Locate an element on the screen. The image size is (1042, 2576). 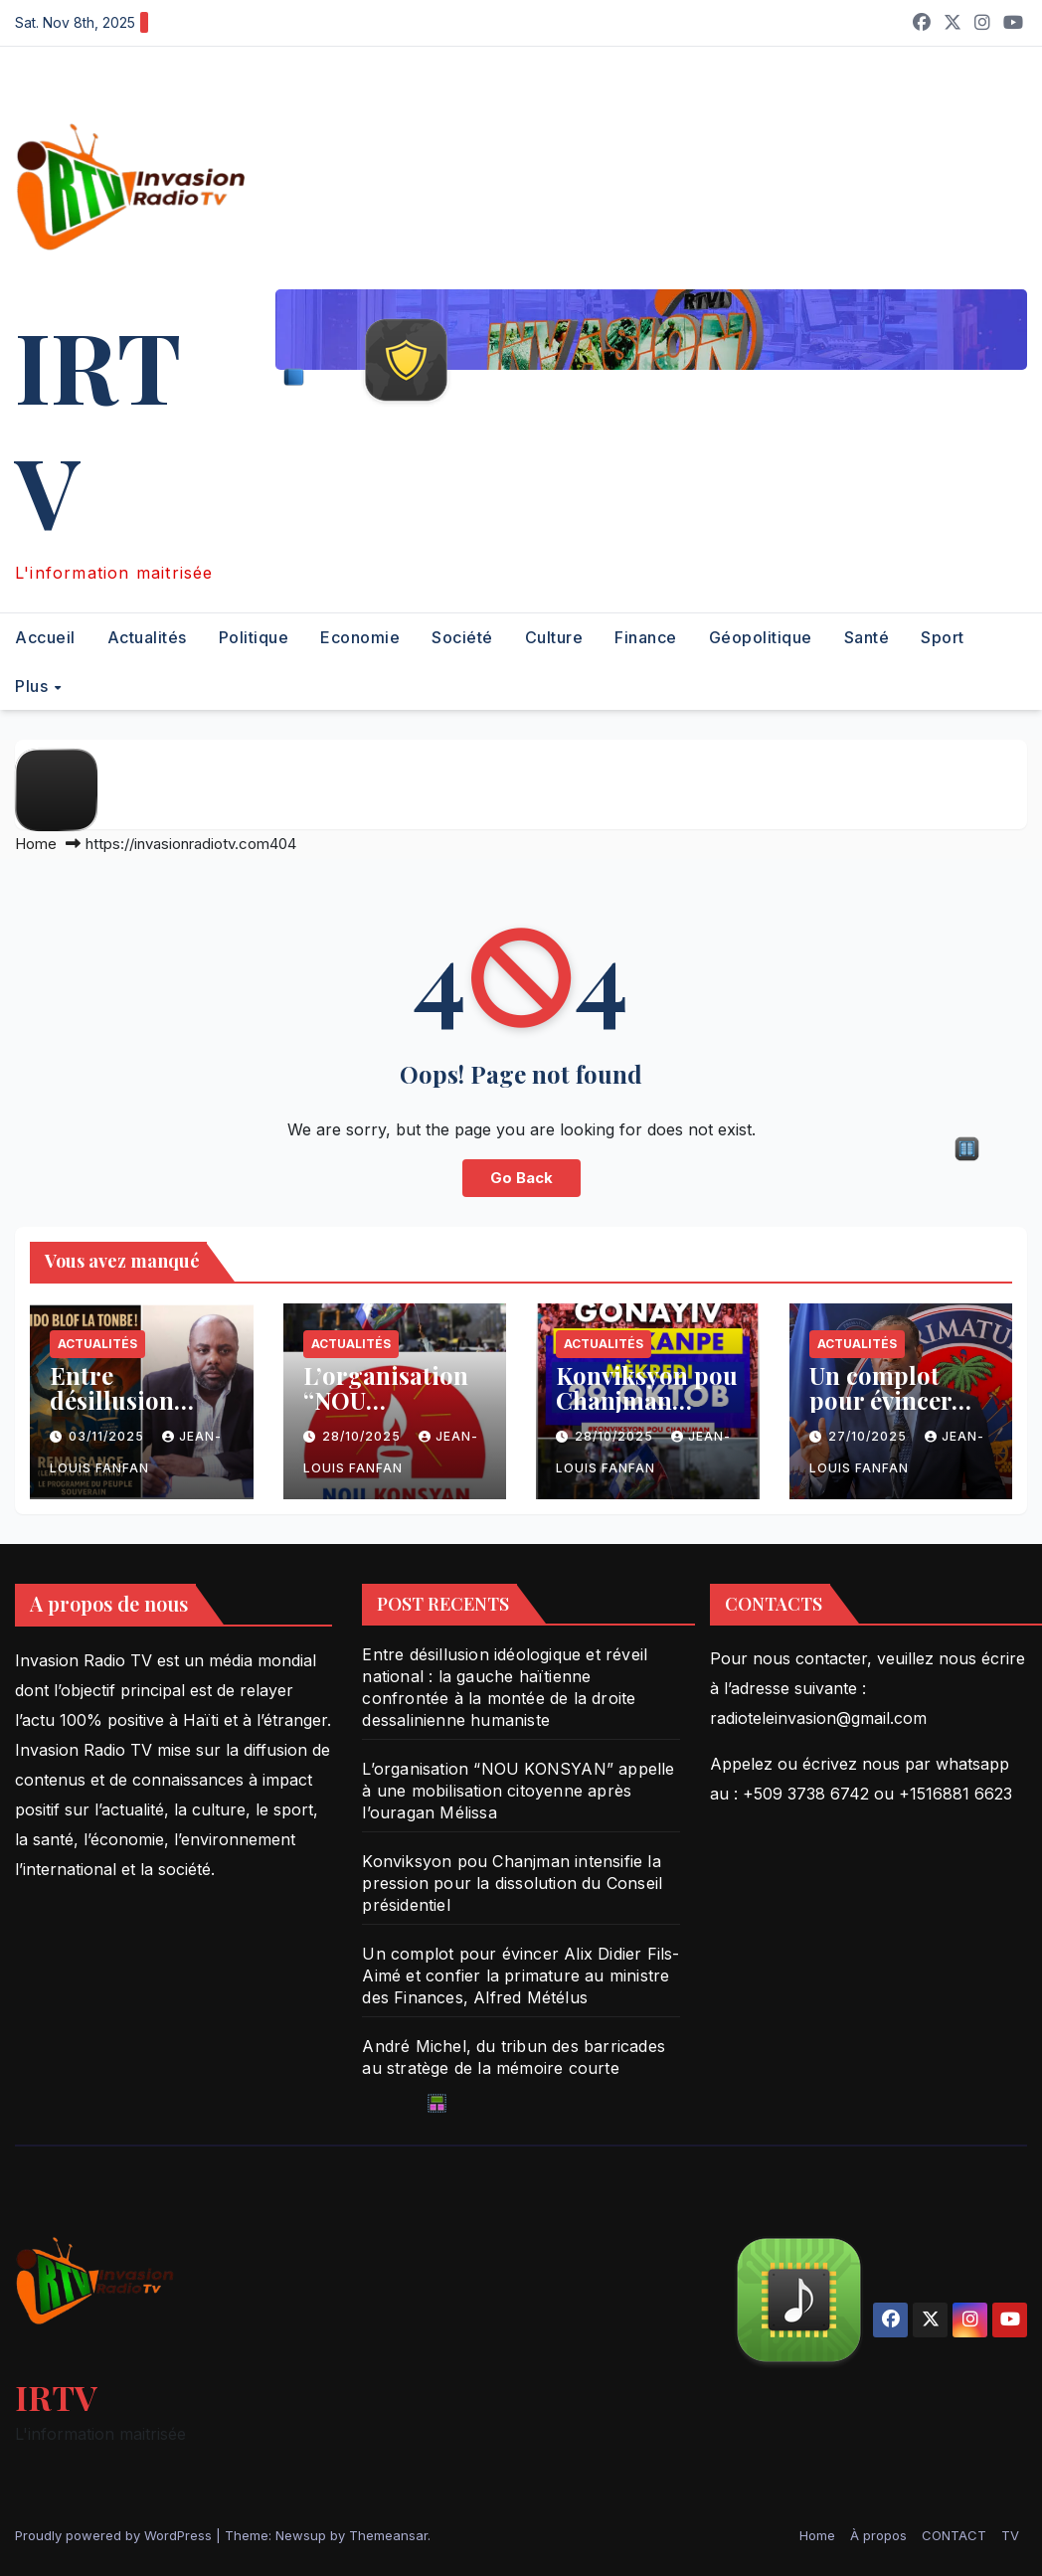
access your desktop folder is located at coordinates (293, 376).